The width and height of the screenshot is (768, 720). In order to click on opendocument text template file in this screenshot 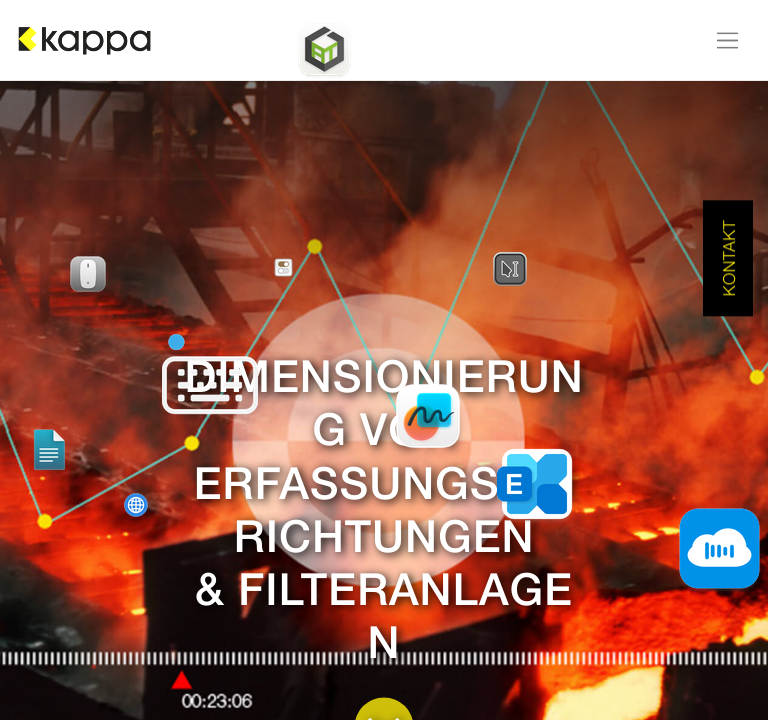, I will do `click(49, 450)`.